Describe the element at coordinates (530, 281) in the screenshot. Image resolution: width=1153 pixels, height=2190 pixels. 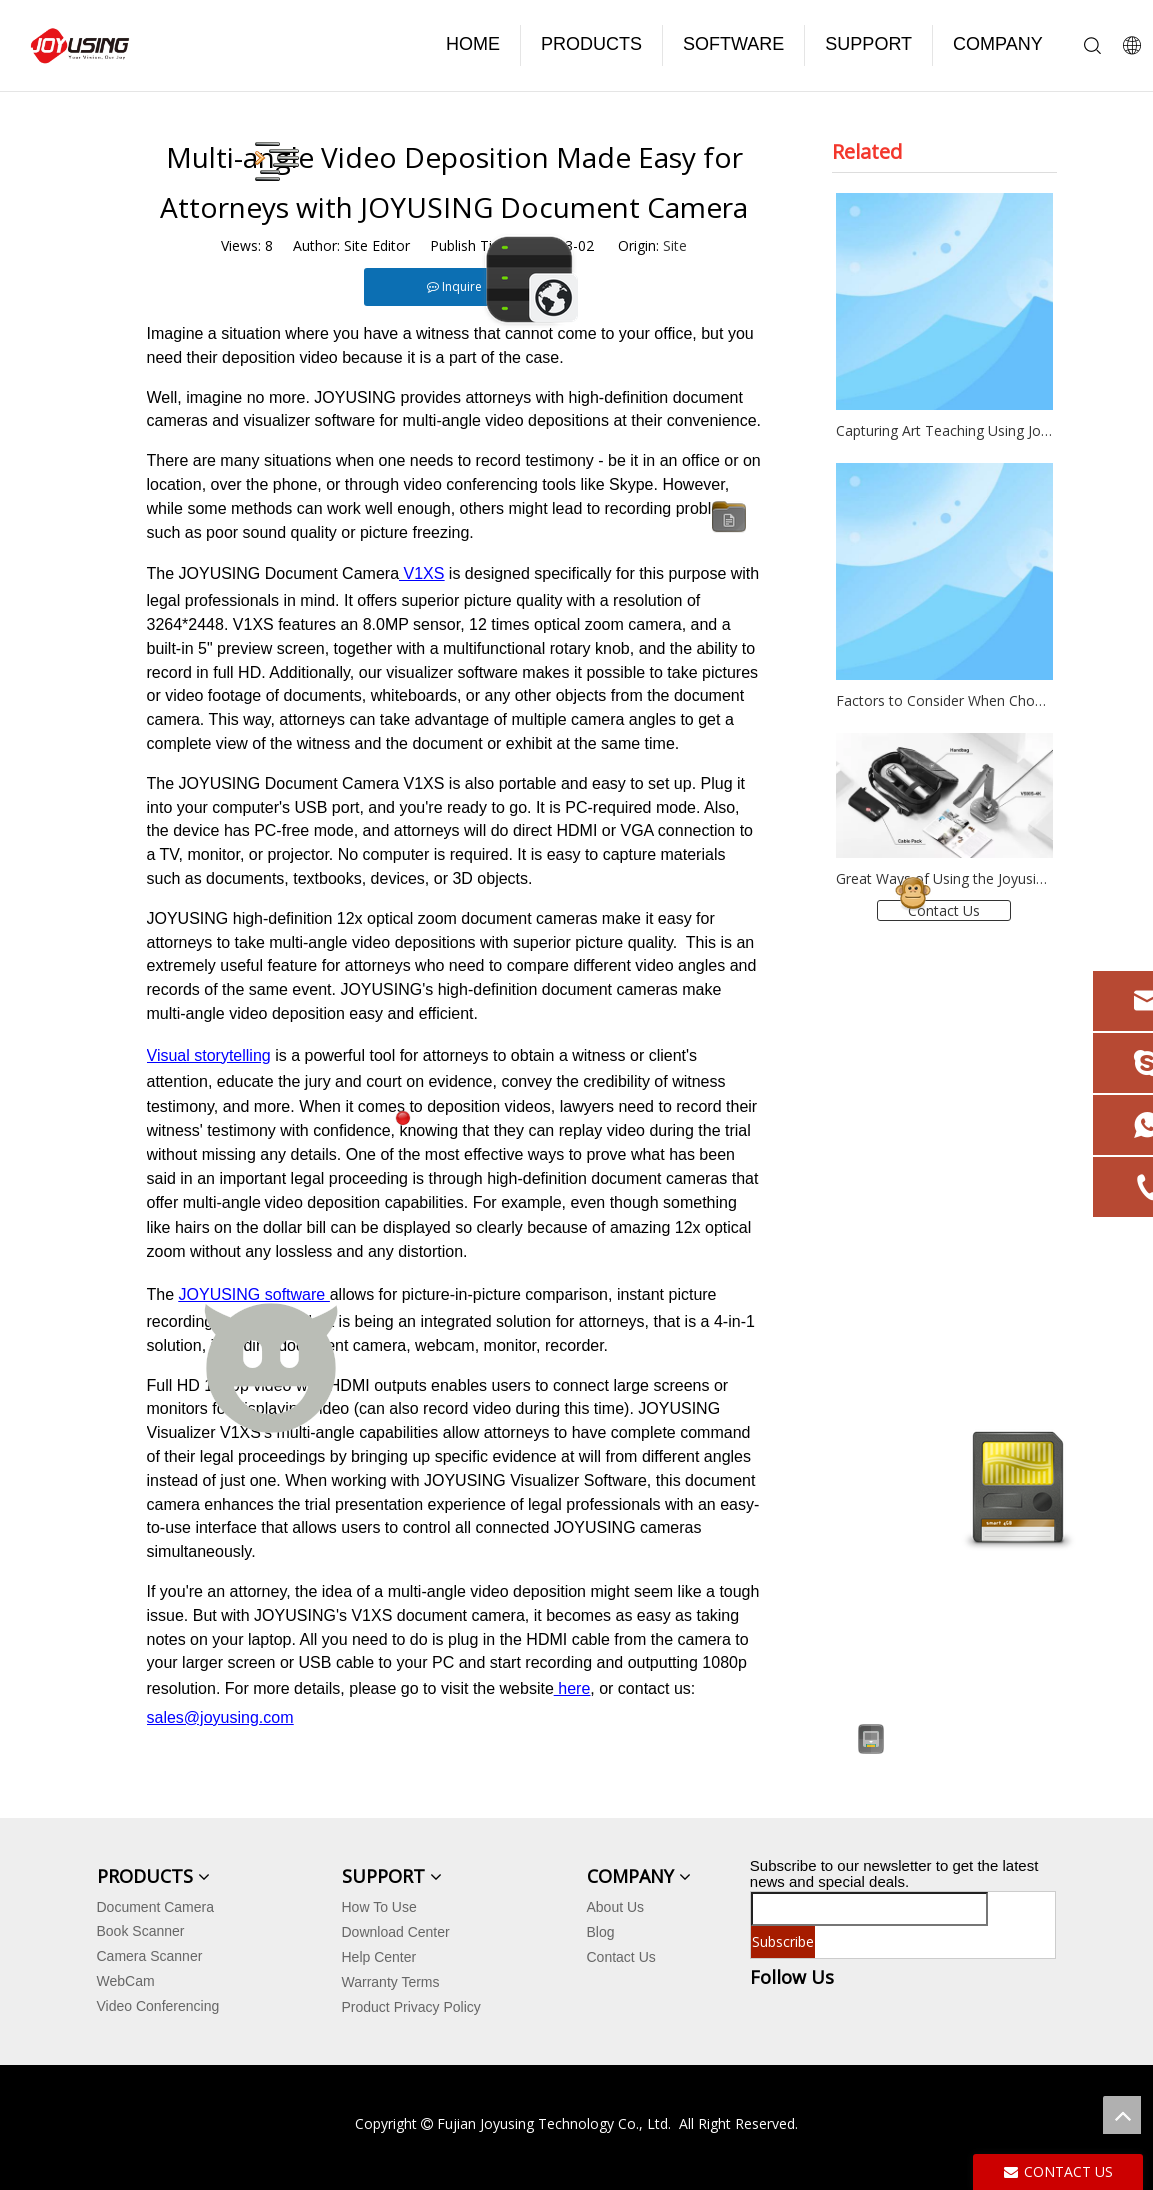
I see `configure web server network settings` at that location.